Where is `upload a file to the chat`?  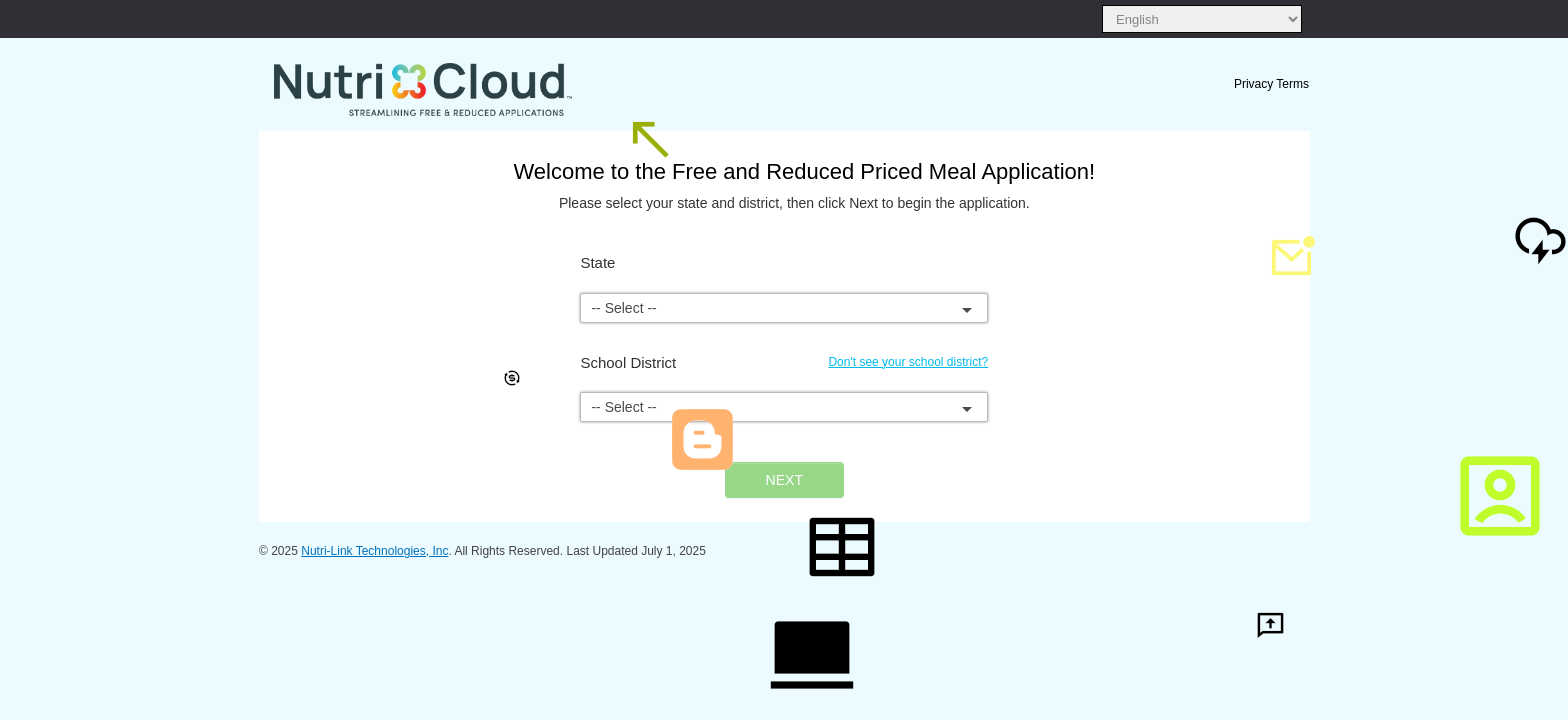
upload a file to the chat is located at coordinates (1270, 624).